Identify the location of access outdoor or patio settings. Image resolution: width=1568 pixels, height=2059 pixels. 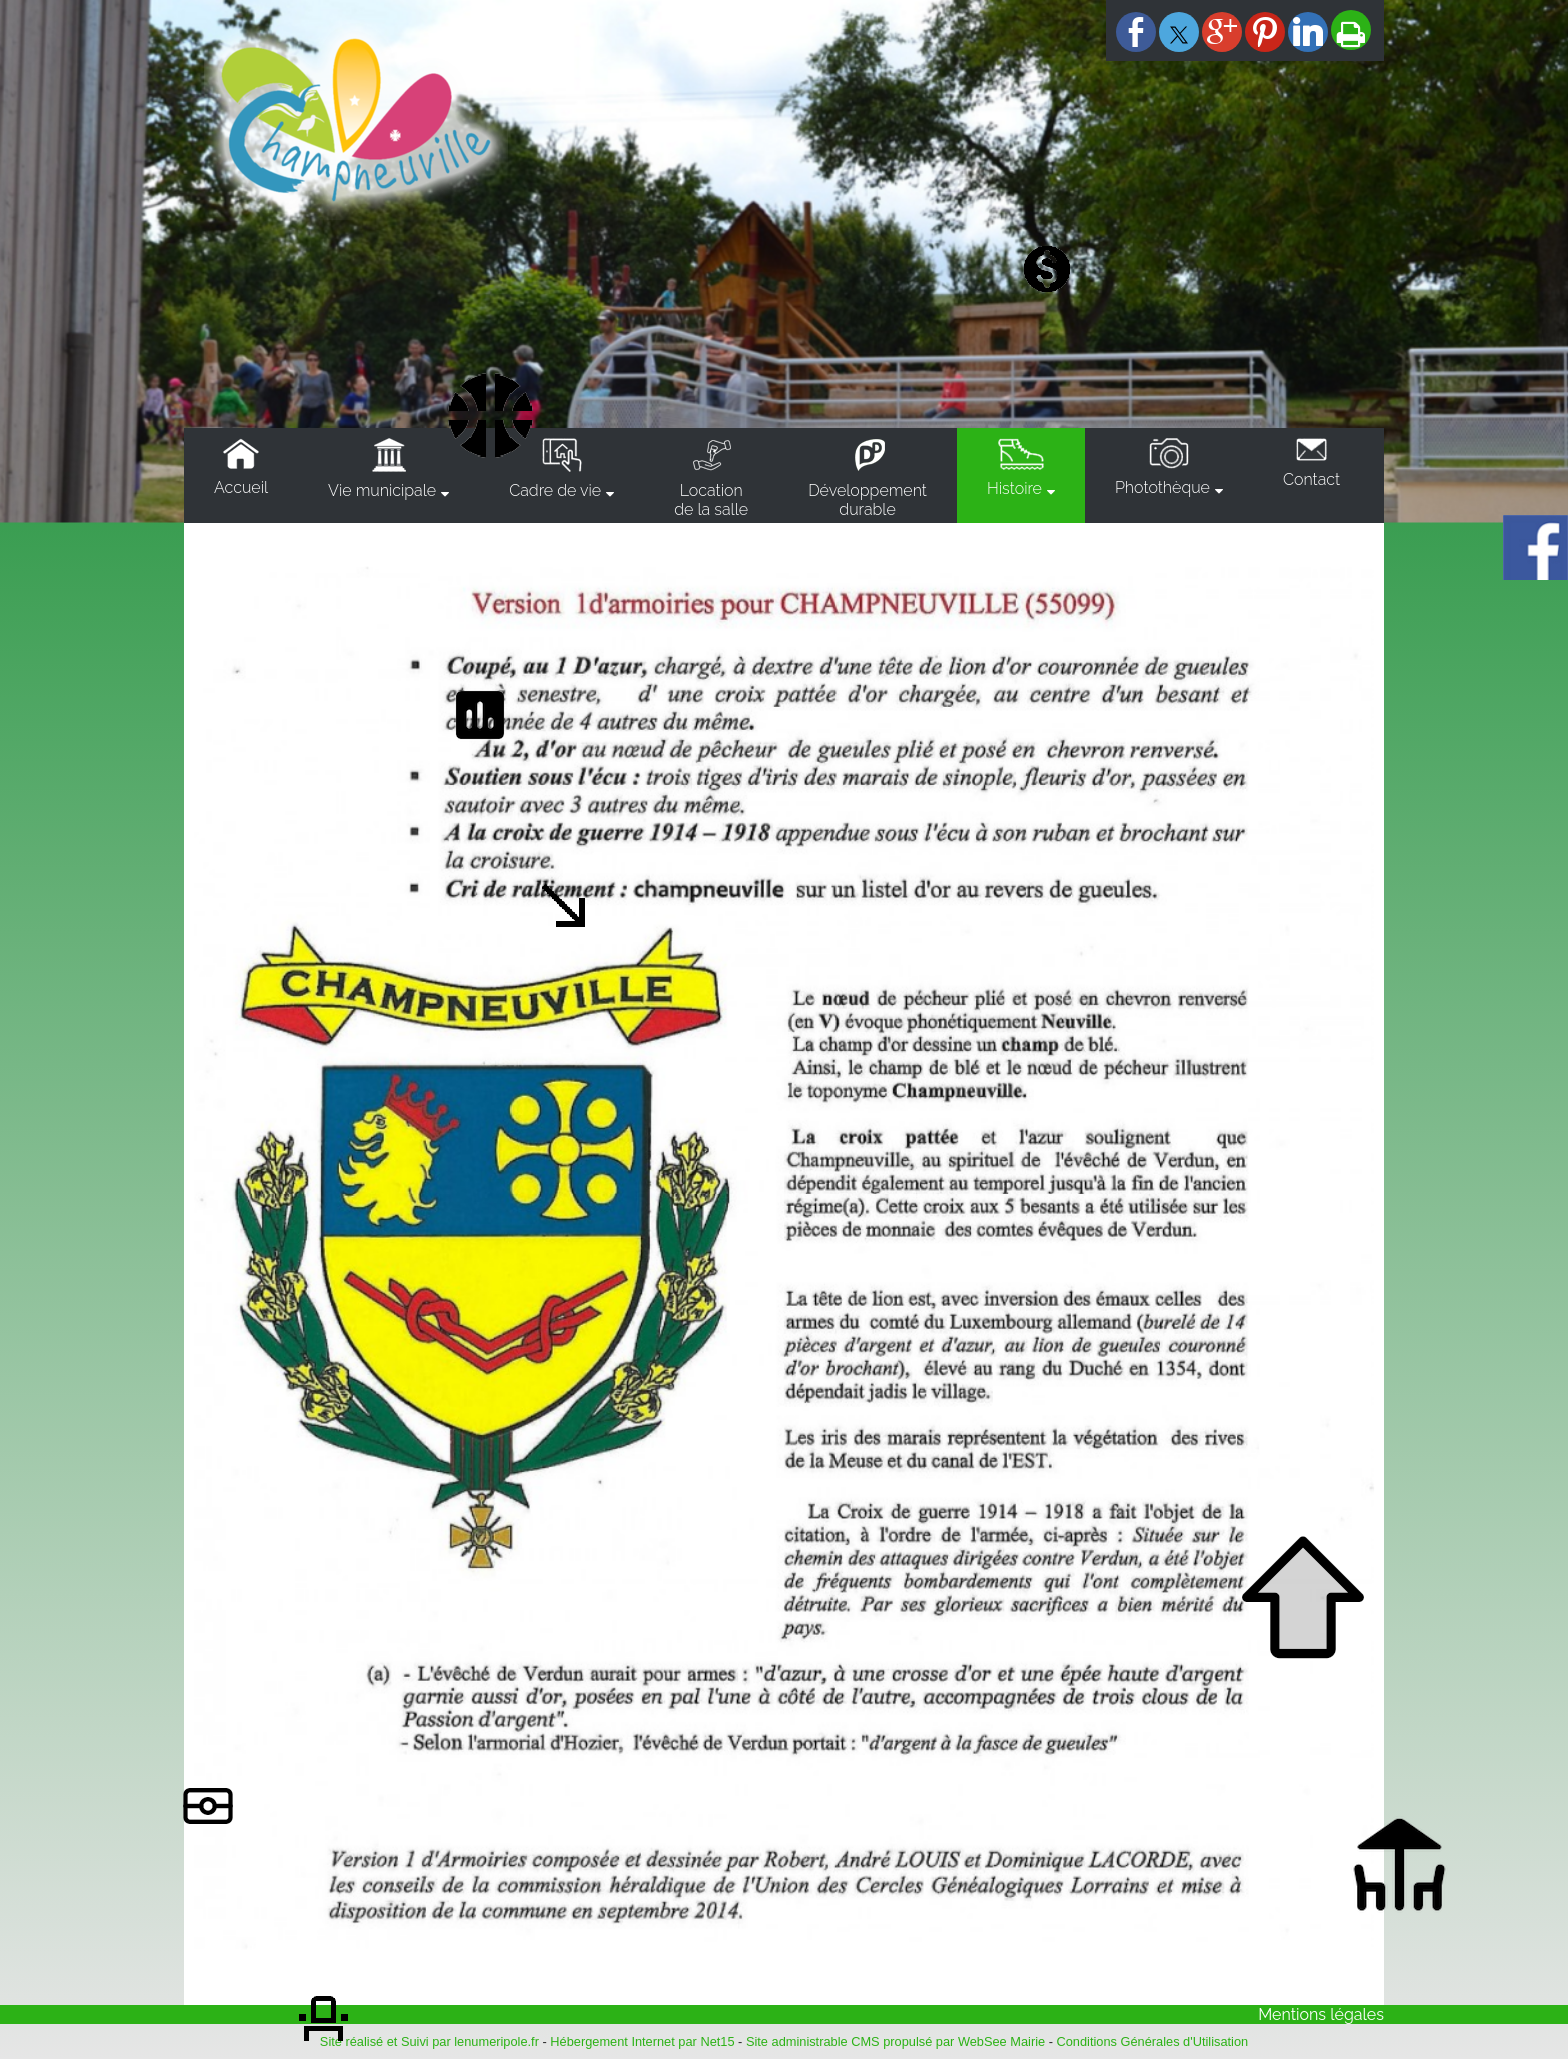
(1399, 1863).